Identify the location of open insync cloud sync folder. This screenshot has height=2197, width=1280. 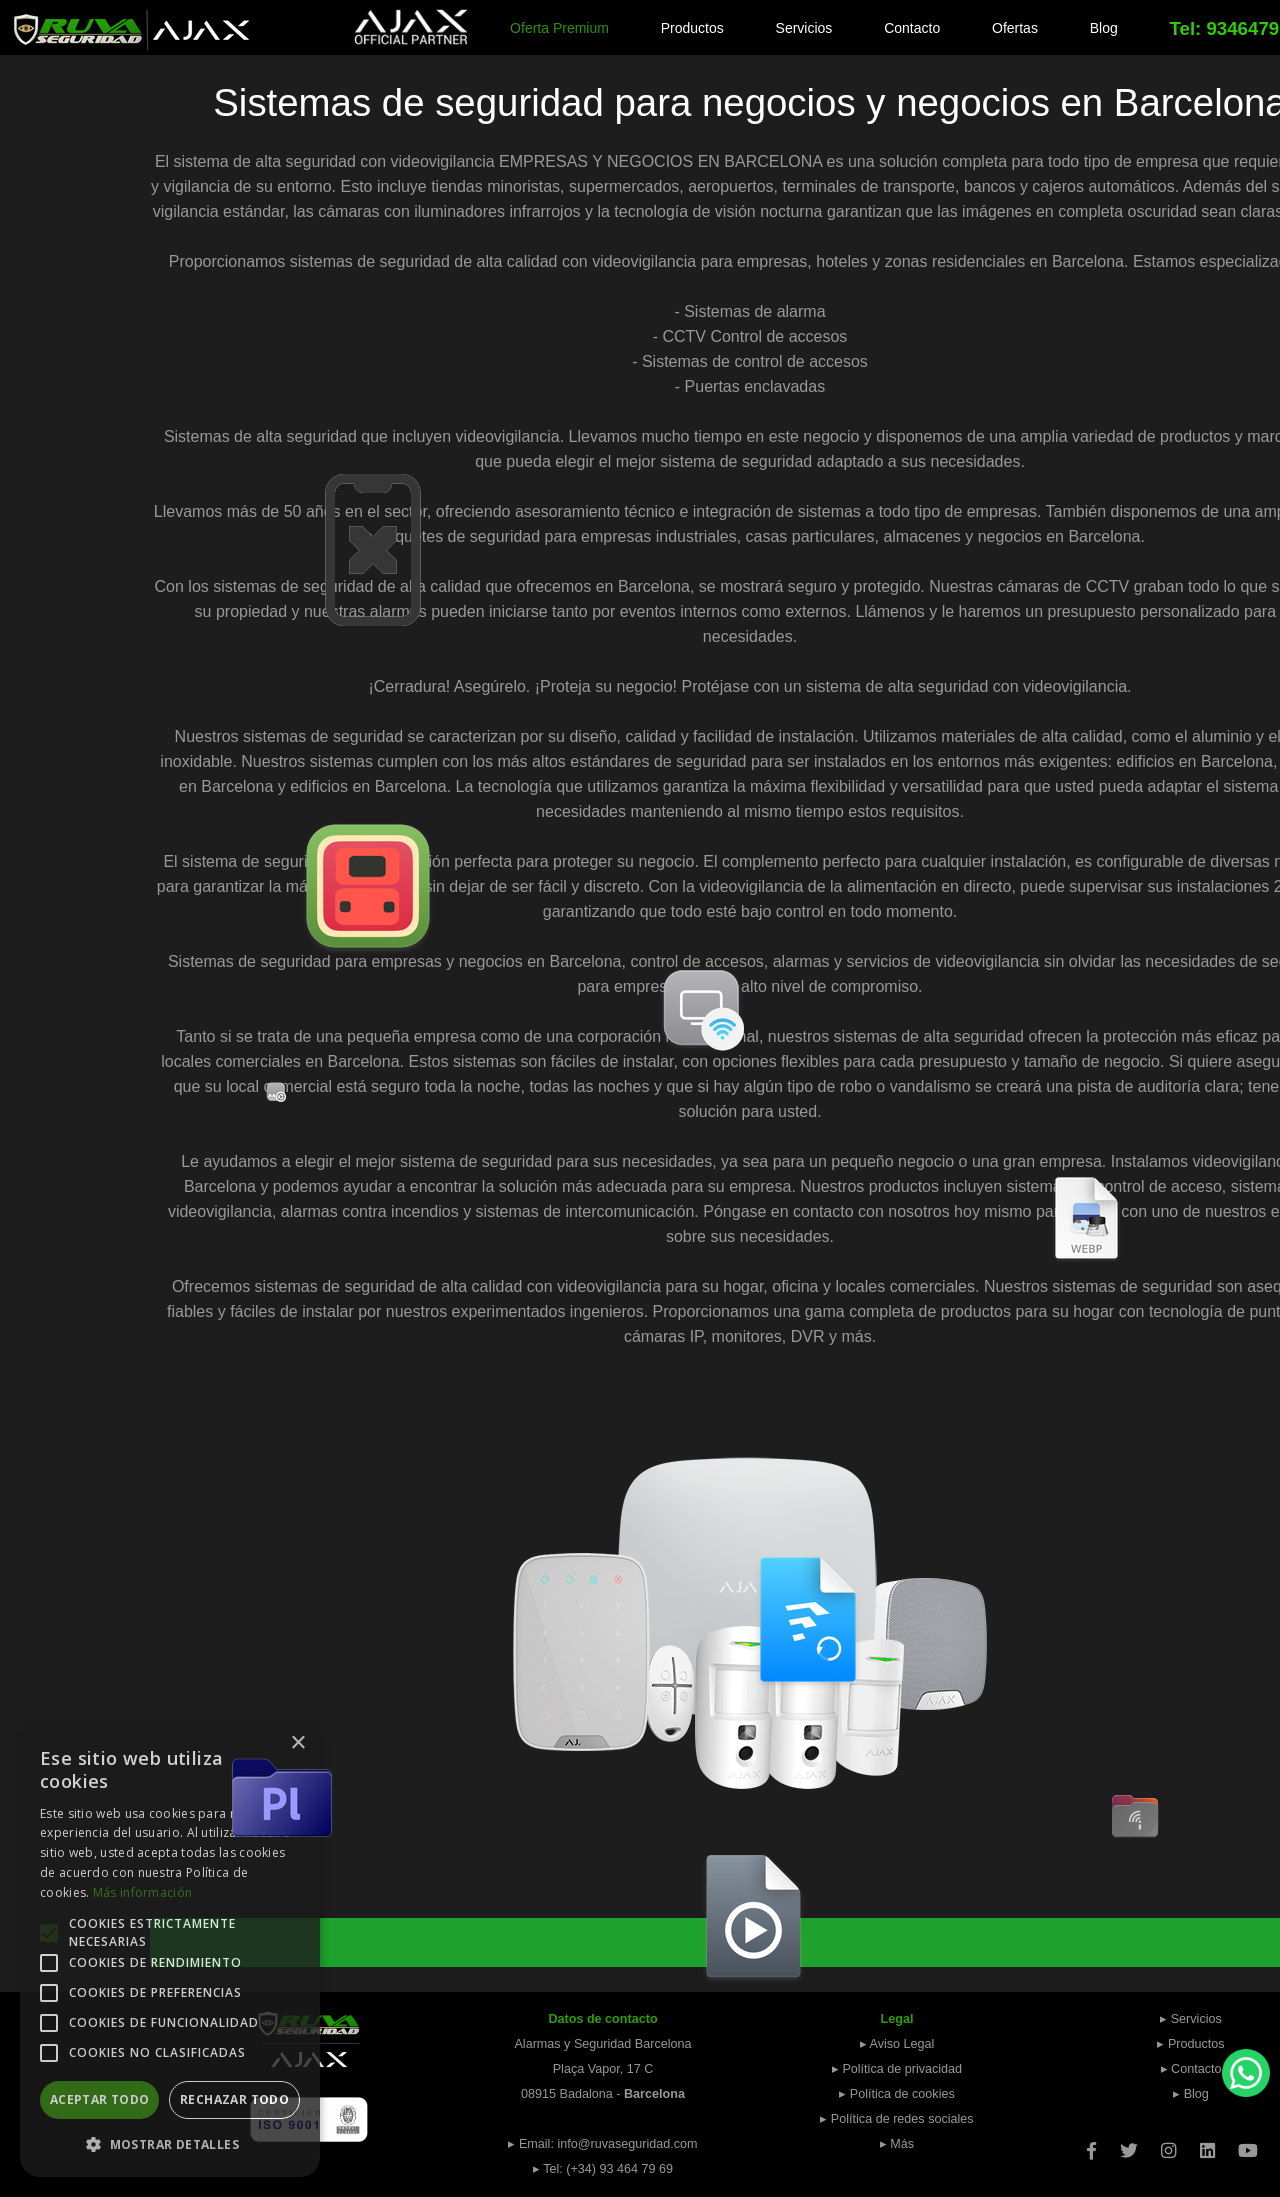
(1135, 1816).